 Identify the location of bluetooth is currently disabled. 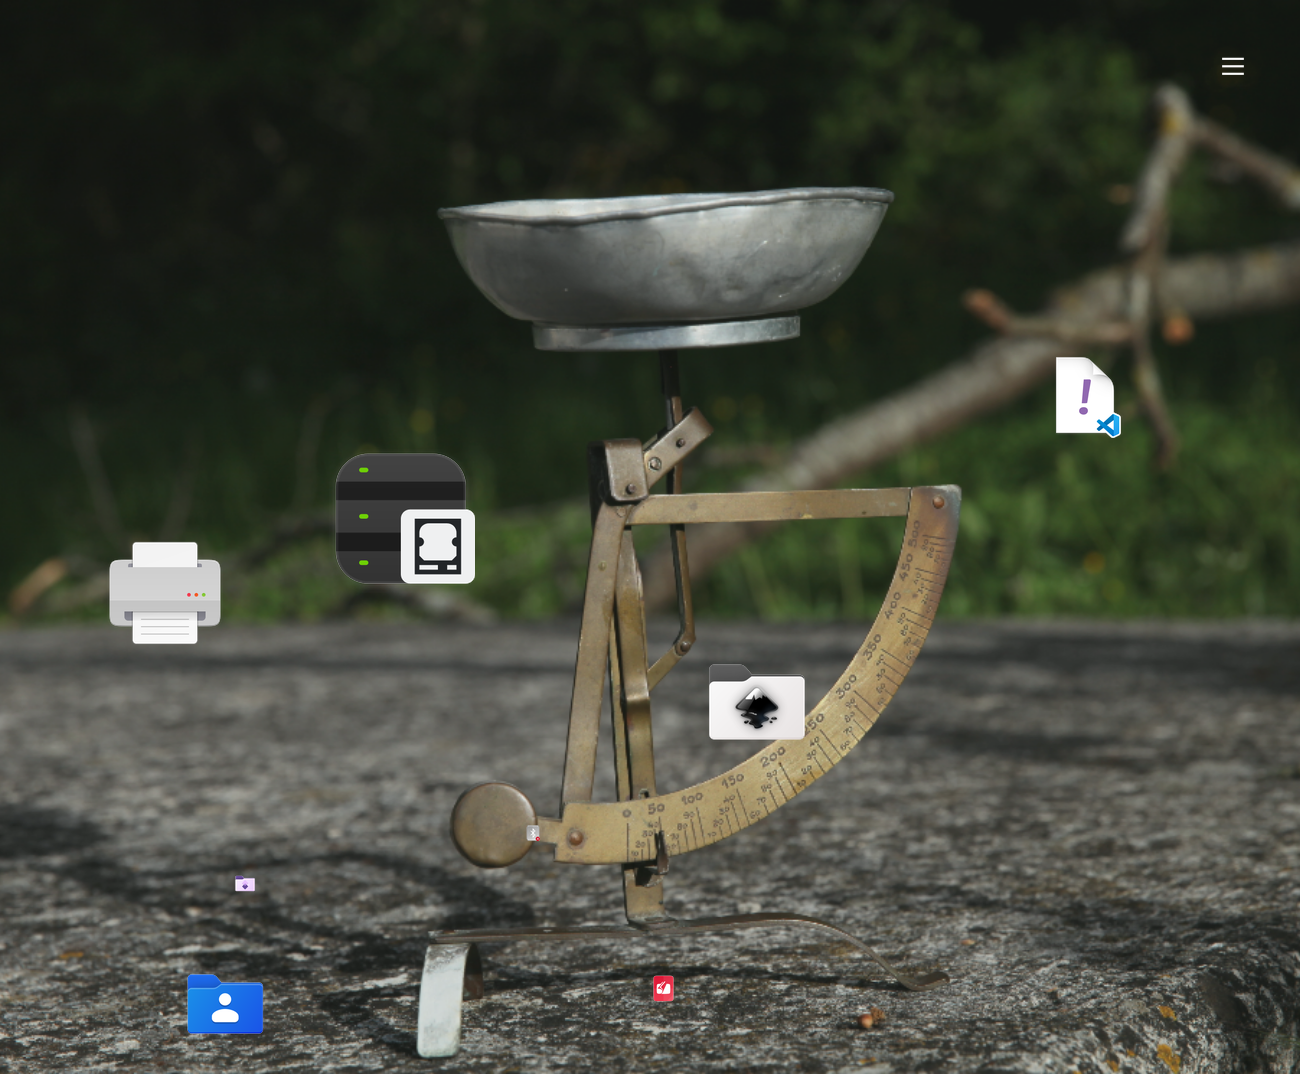
(533, 833).